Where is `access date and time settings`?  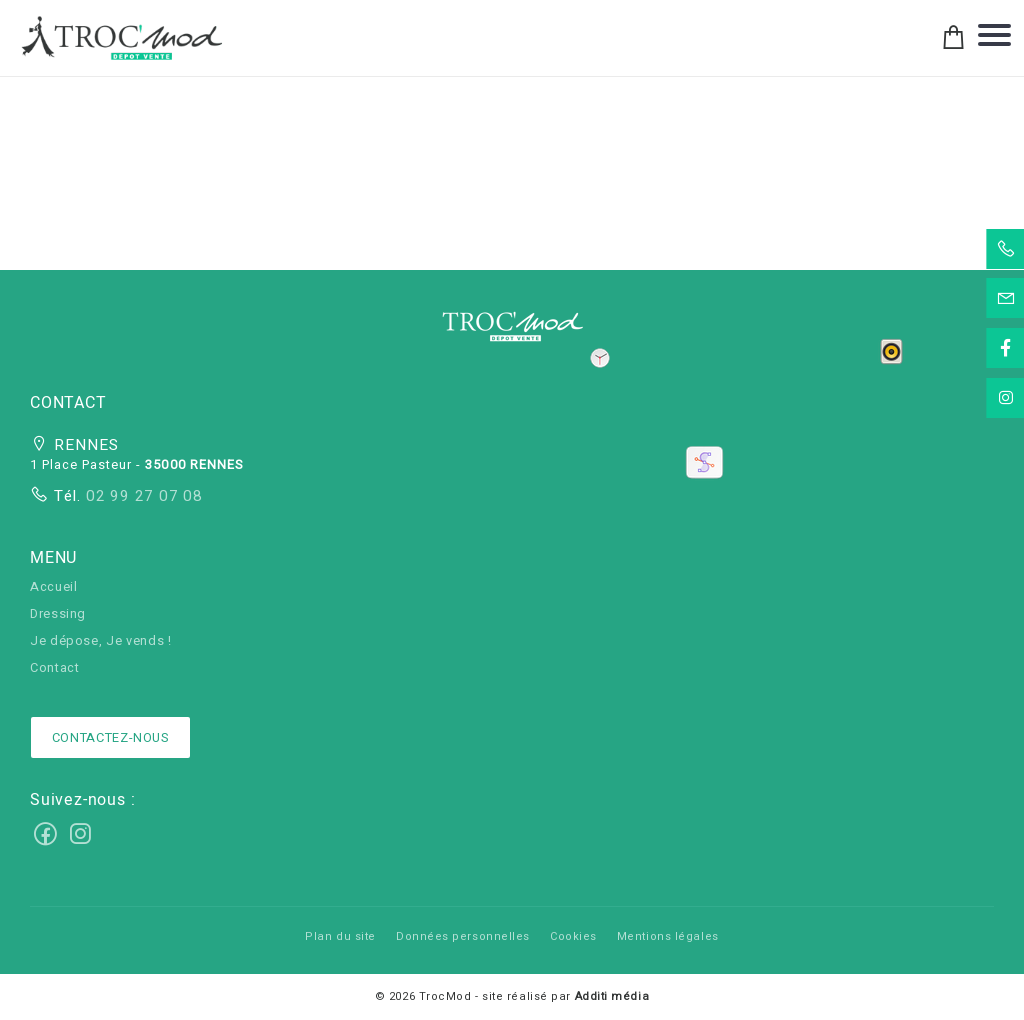
access date and time settings is located at coordinates (600, 358).